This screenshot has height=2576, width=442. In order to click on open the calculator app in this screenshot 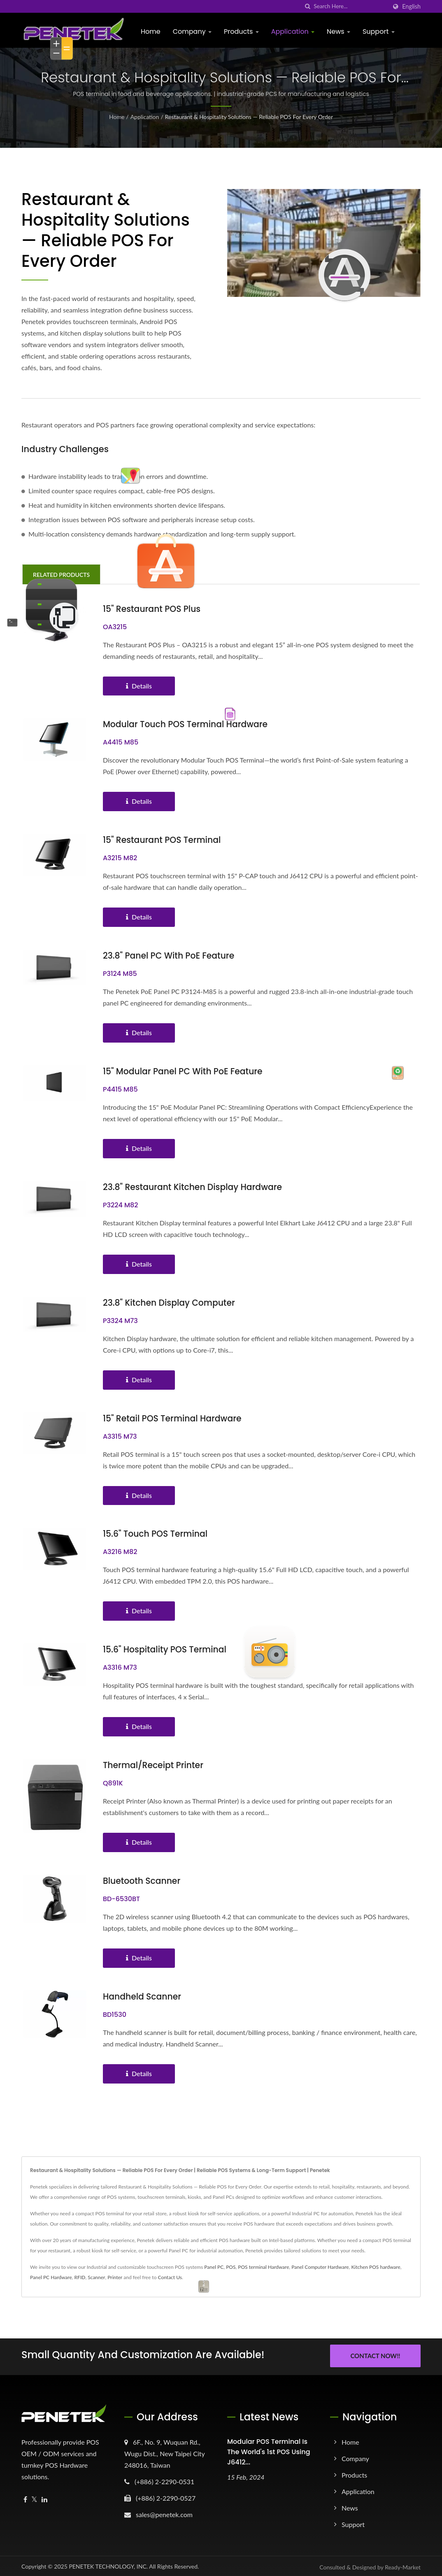, I will do `click(61, 48)`.